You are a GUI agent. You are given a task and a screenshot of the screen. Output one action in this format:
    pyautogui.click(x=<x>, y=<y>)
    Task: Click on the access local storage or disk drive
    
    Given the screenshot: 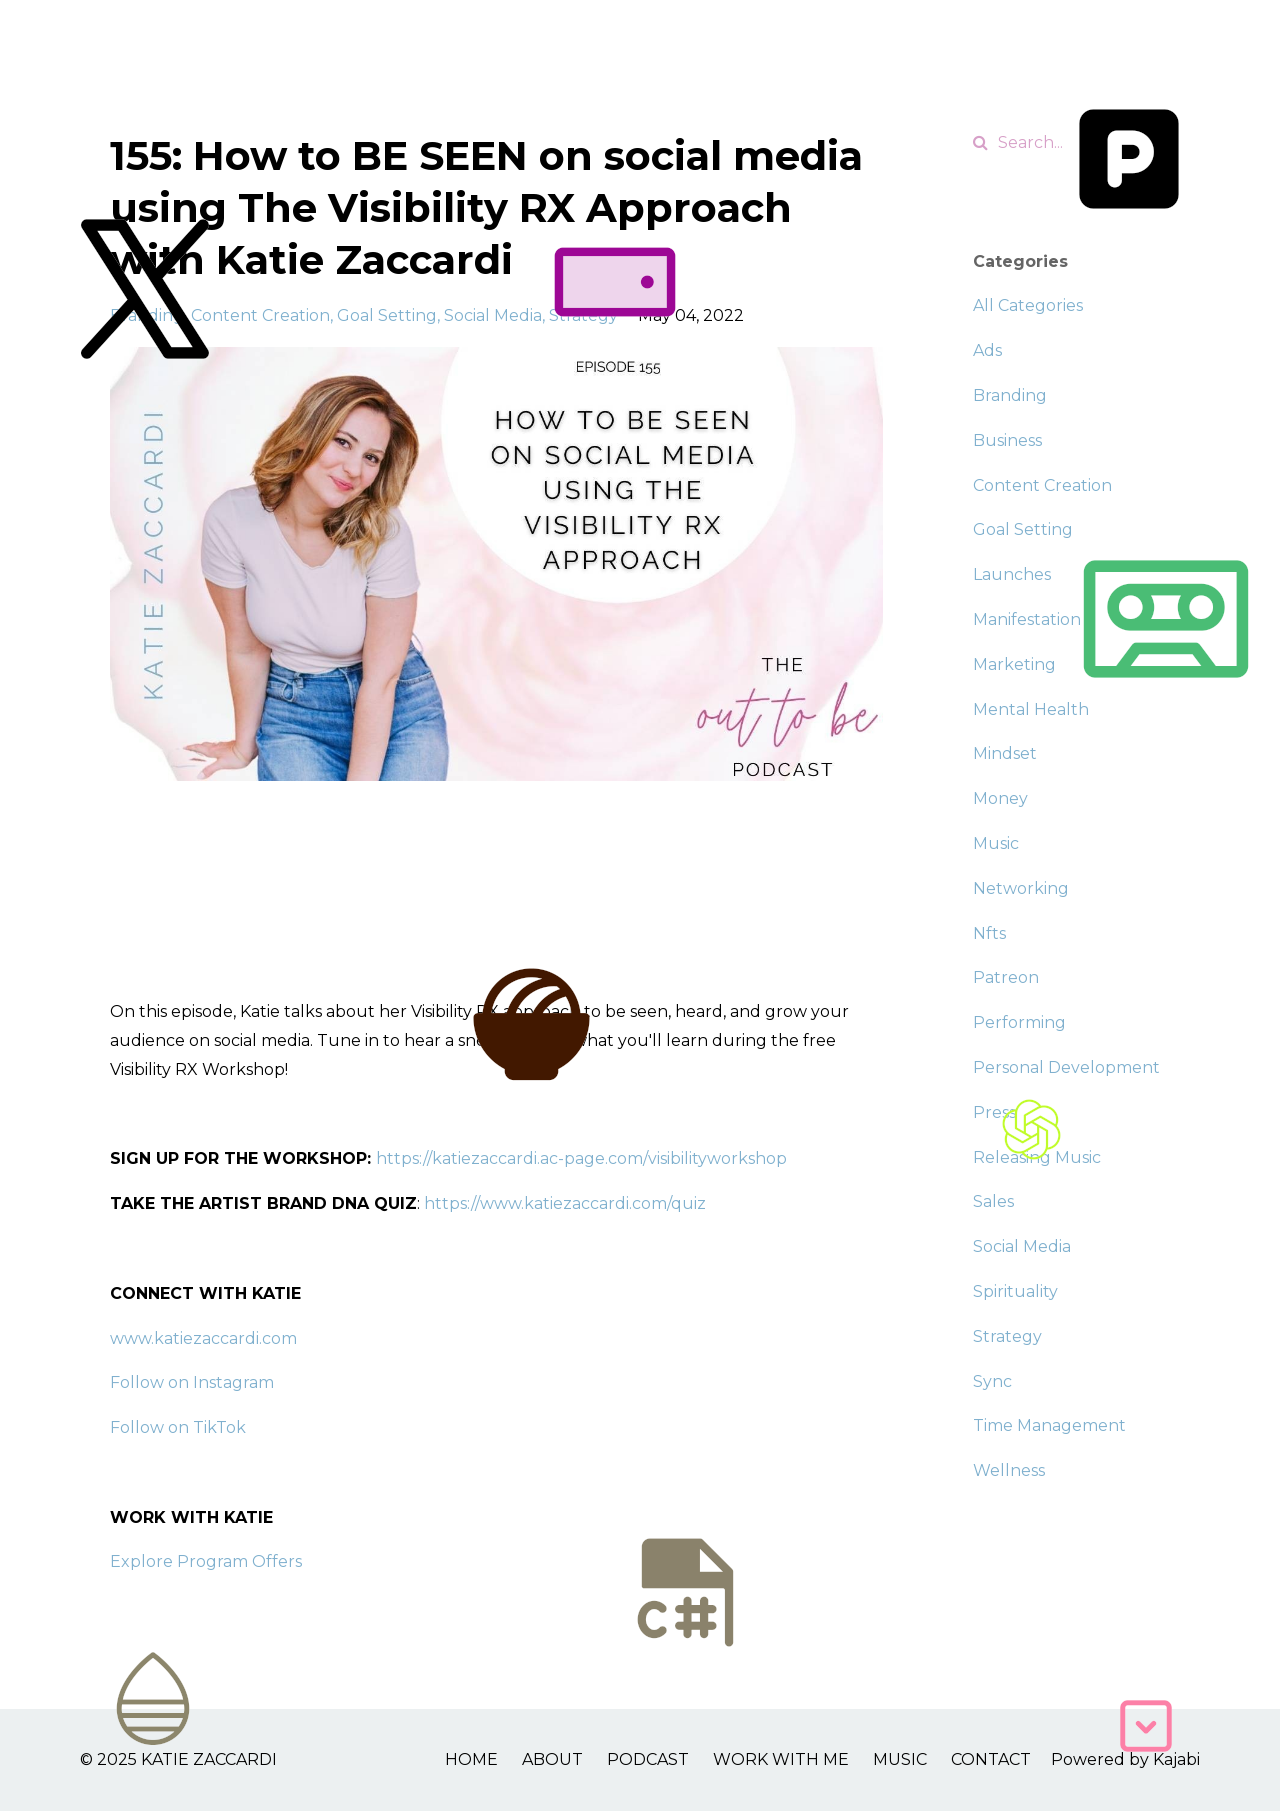 What is the action you would take?
    pyautogui.click(x=615, y=282)
    